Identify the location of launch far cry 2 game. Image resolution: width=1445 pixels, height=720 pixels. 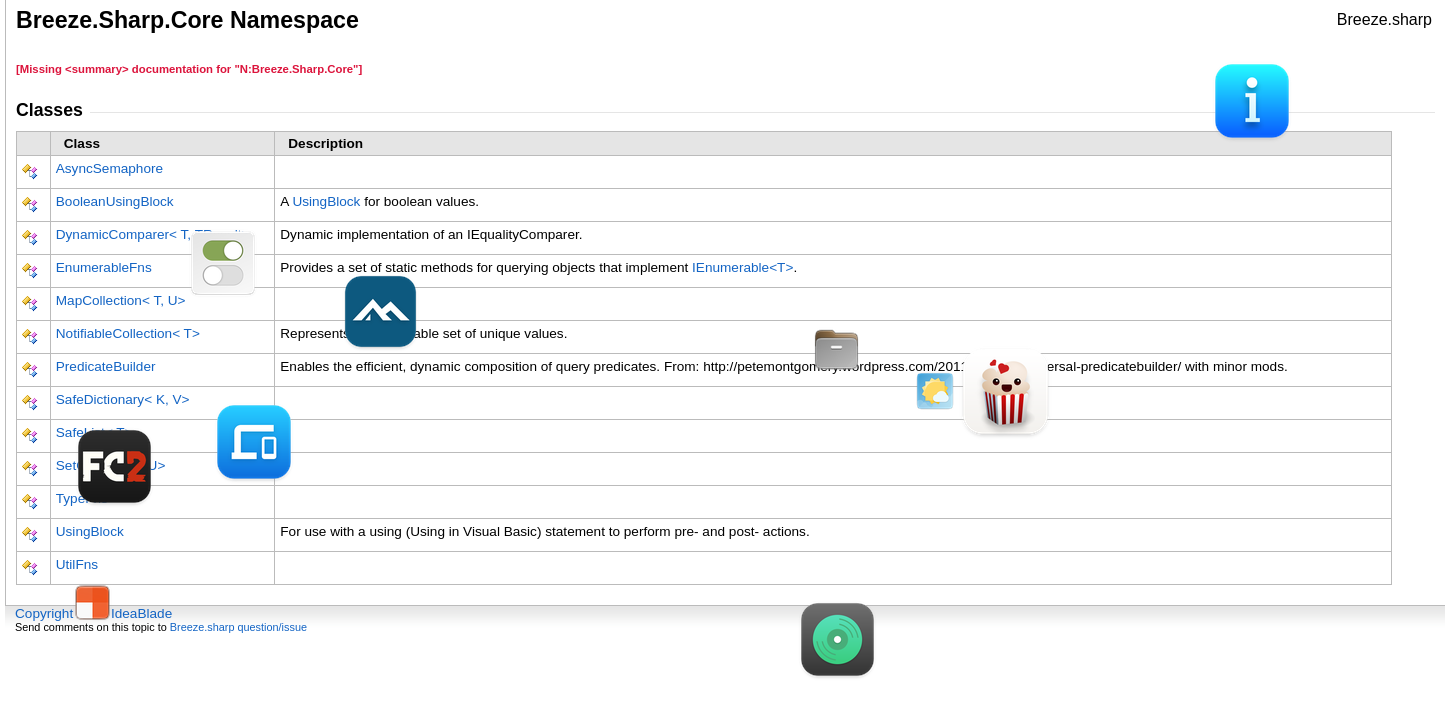
(114, 466).